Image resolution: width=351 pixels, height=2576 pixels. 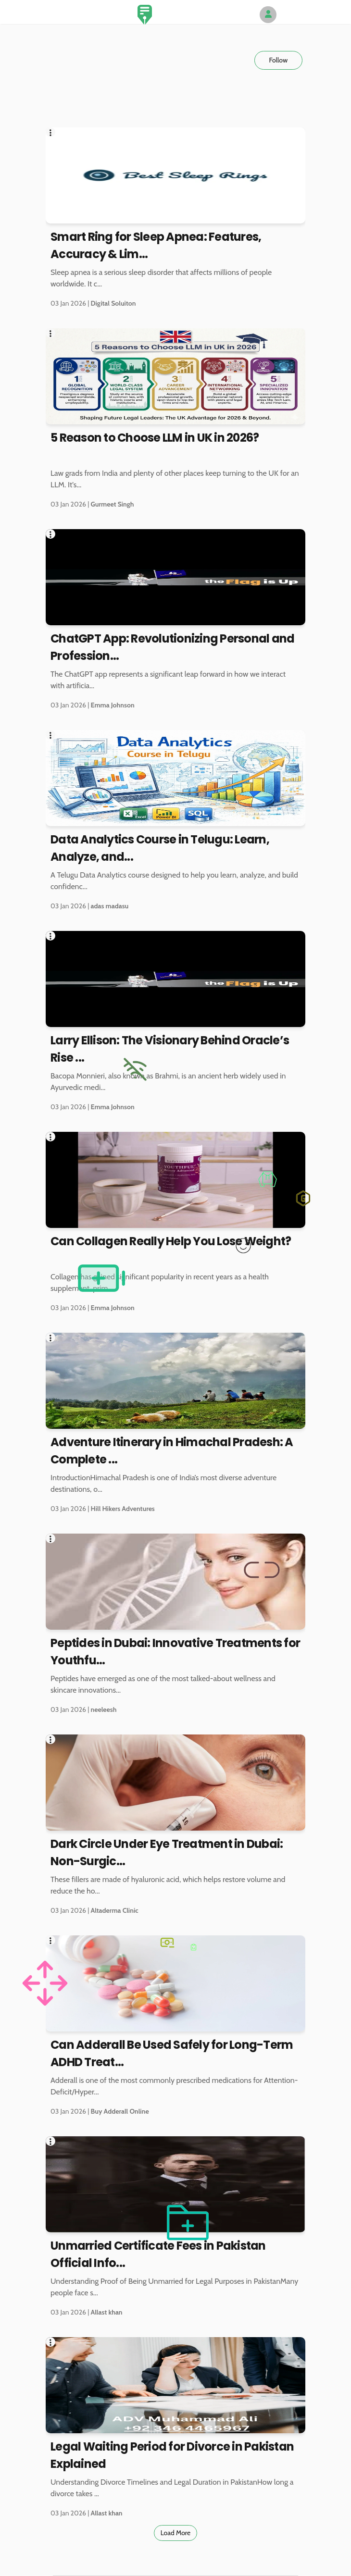 I want to click on indicates wifi is currently disabled, so click(x=135, y=1069).